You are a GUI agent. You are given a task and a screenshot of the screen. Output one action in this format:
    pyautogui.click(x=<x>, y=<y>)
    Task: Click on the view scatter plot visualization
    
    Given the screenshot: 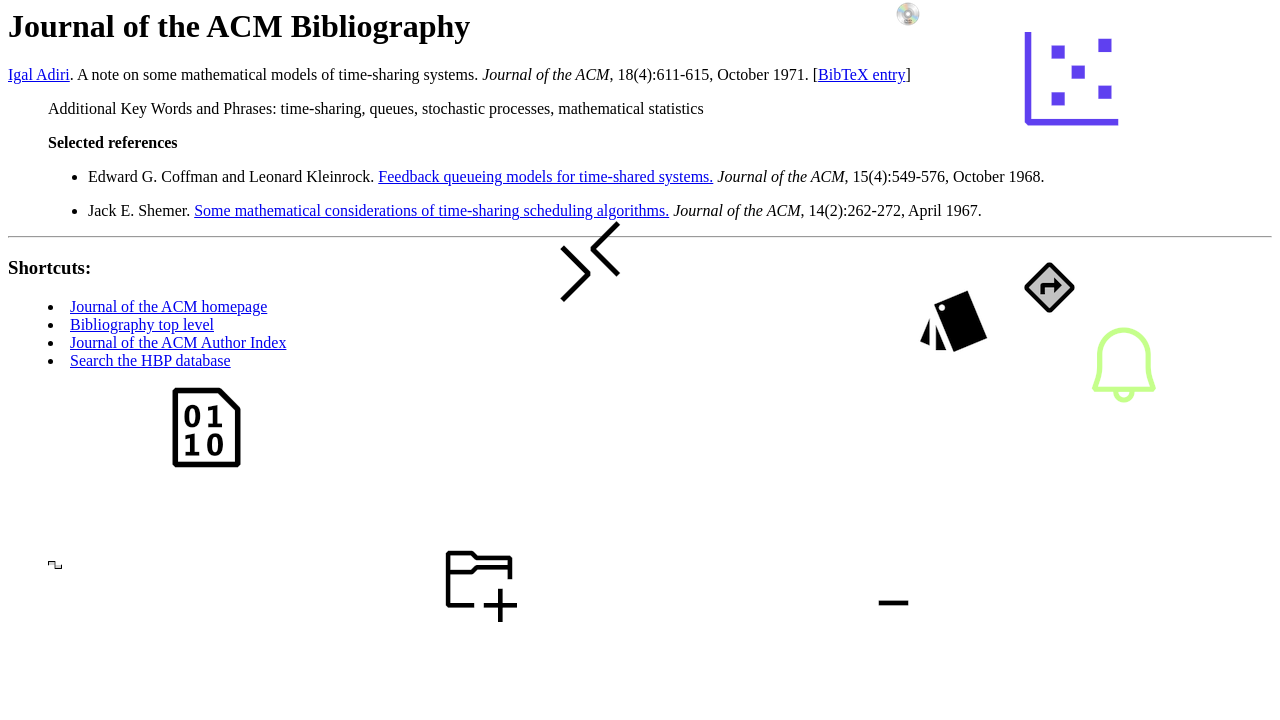 What is the action you would take?
    pyautogui.click(x=1071, y=85)
    